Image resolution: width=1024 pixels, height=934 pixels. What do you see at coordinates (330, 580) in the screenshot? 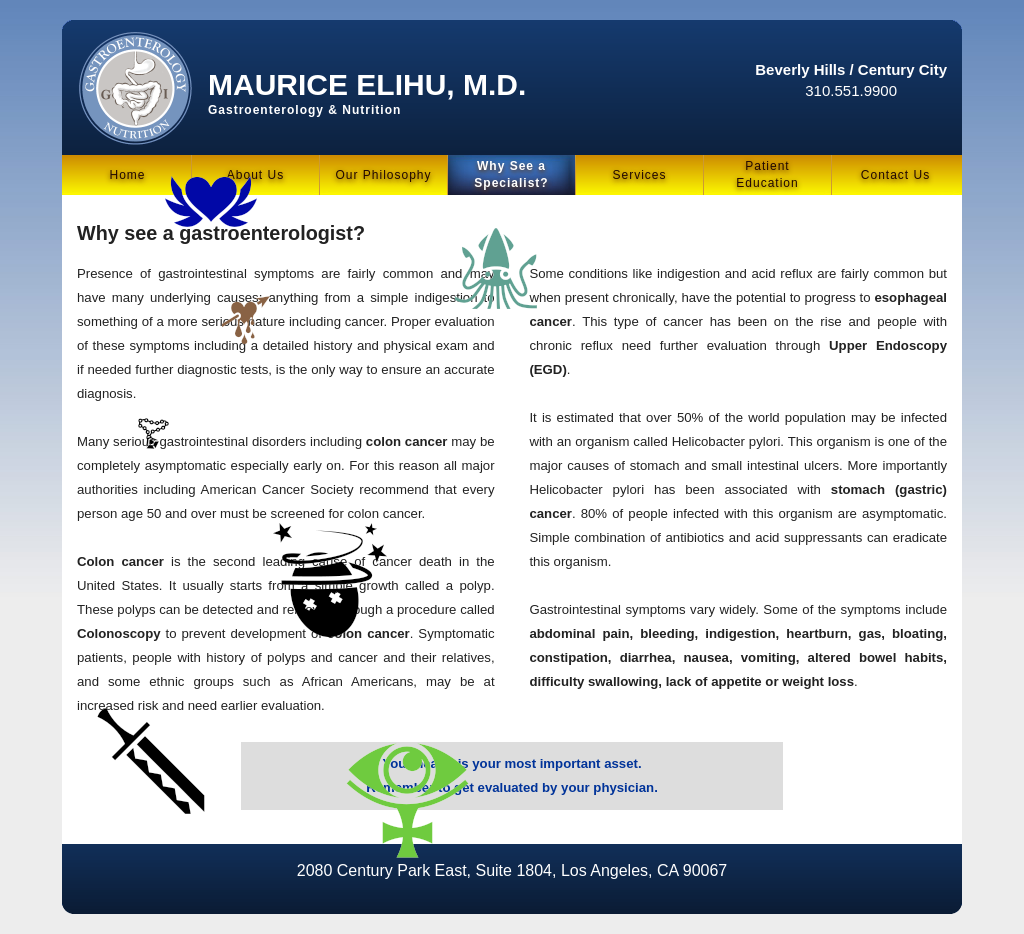
I see `indicates a knockout or dizzy state in gameplay` at bounding box center [330, 580].